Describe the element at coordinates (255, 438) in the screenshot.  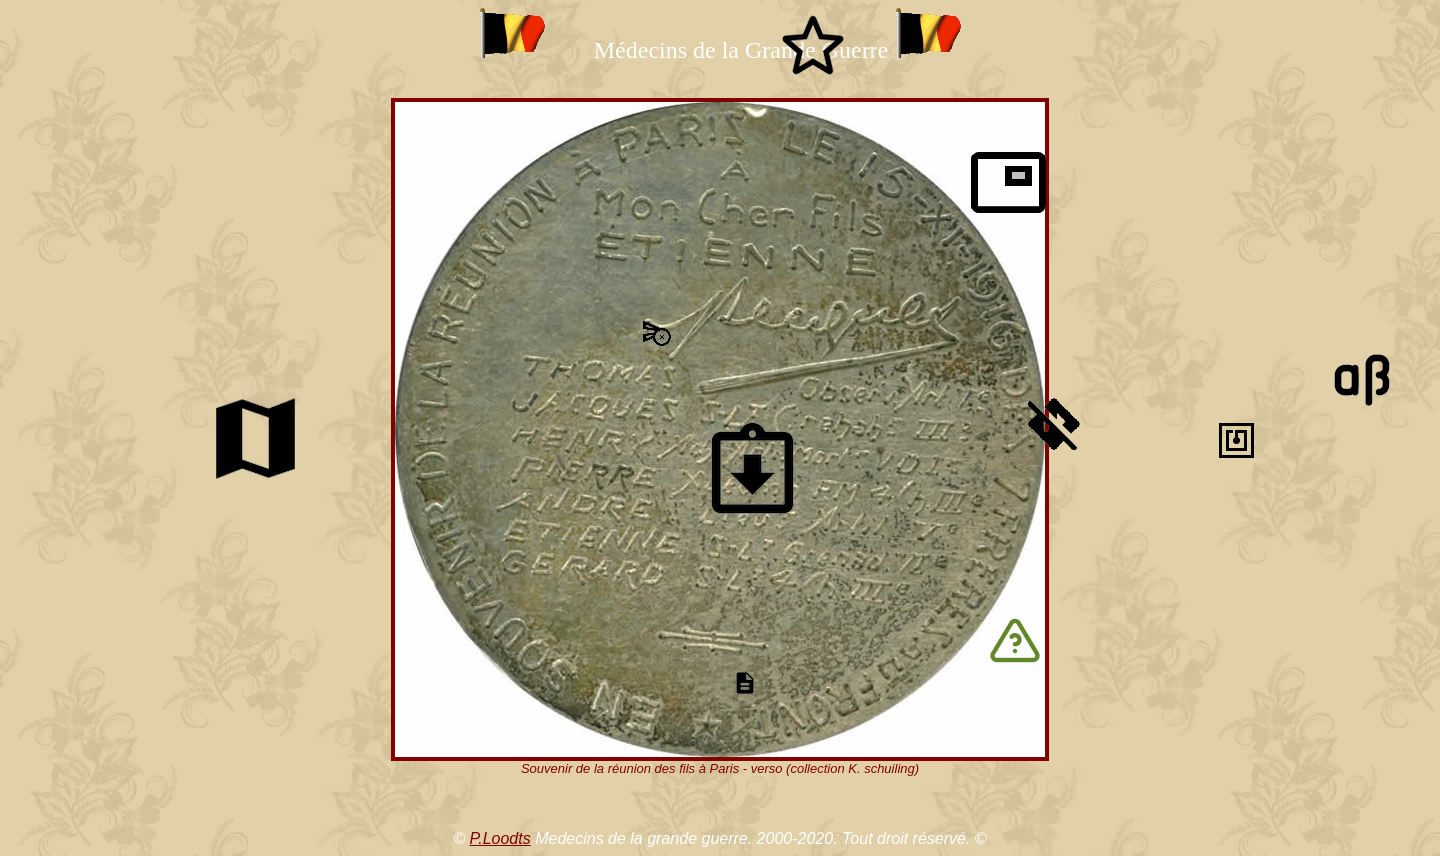
I see `view map` at that location.